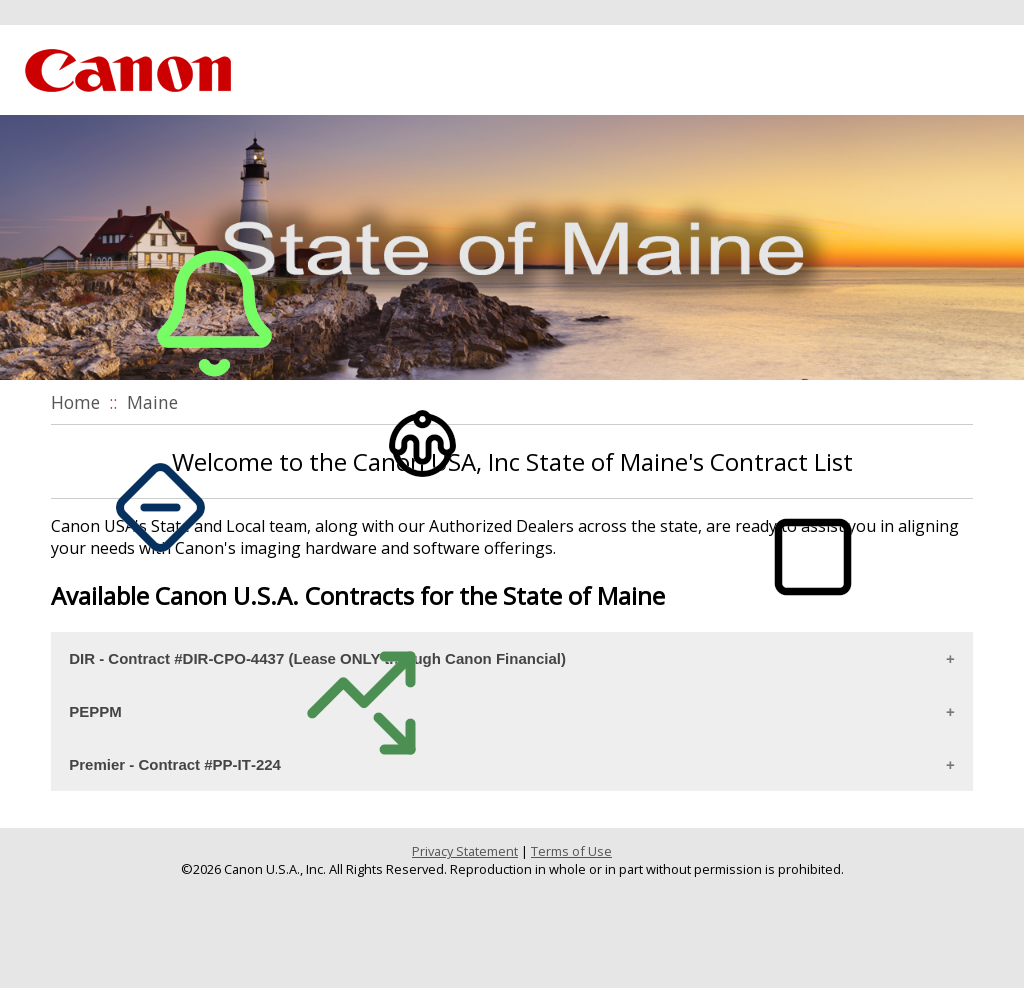  What do you see at coordinates (160, 507) in the screenshot?
I see `remove an item from favorites or premium collection` at bounding box center [160, 507].